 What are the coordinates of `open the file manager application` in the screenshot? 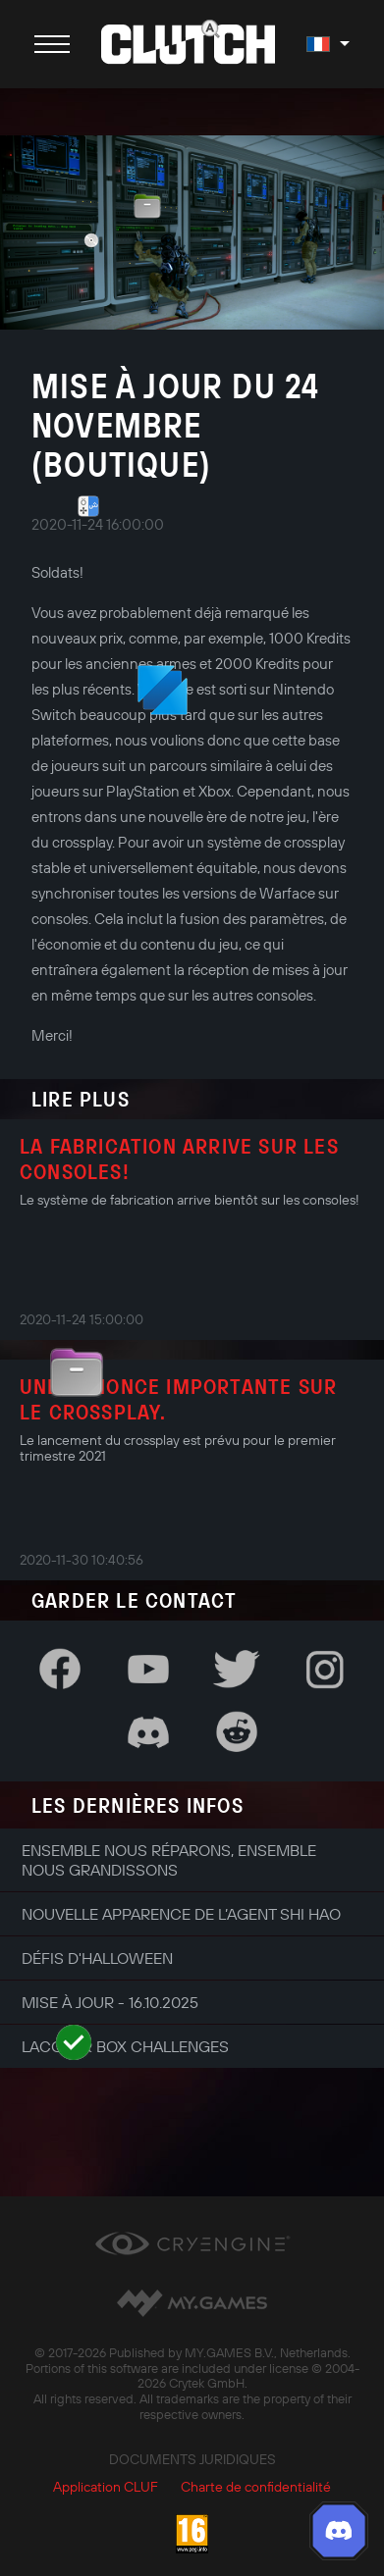 It's located at (77, 1372).